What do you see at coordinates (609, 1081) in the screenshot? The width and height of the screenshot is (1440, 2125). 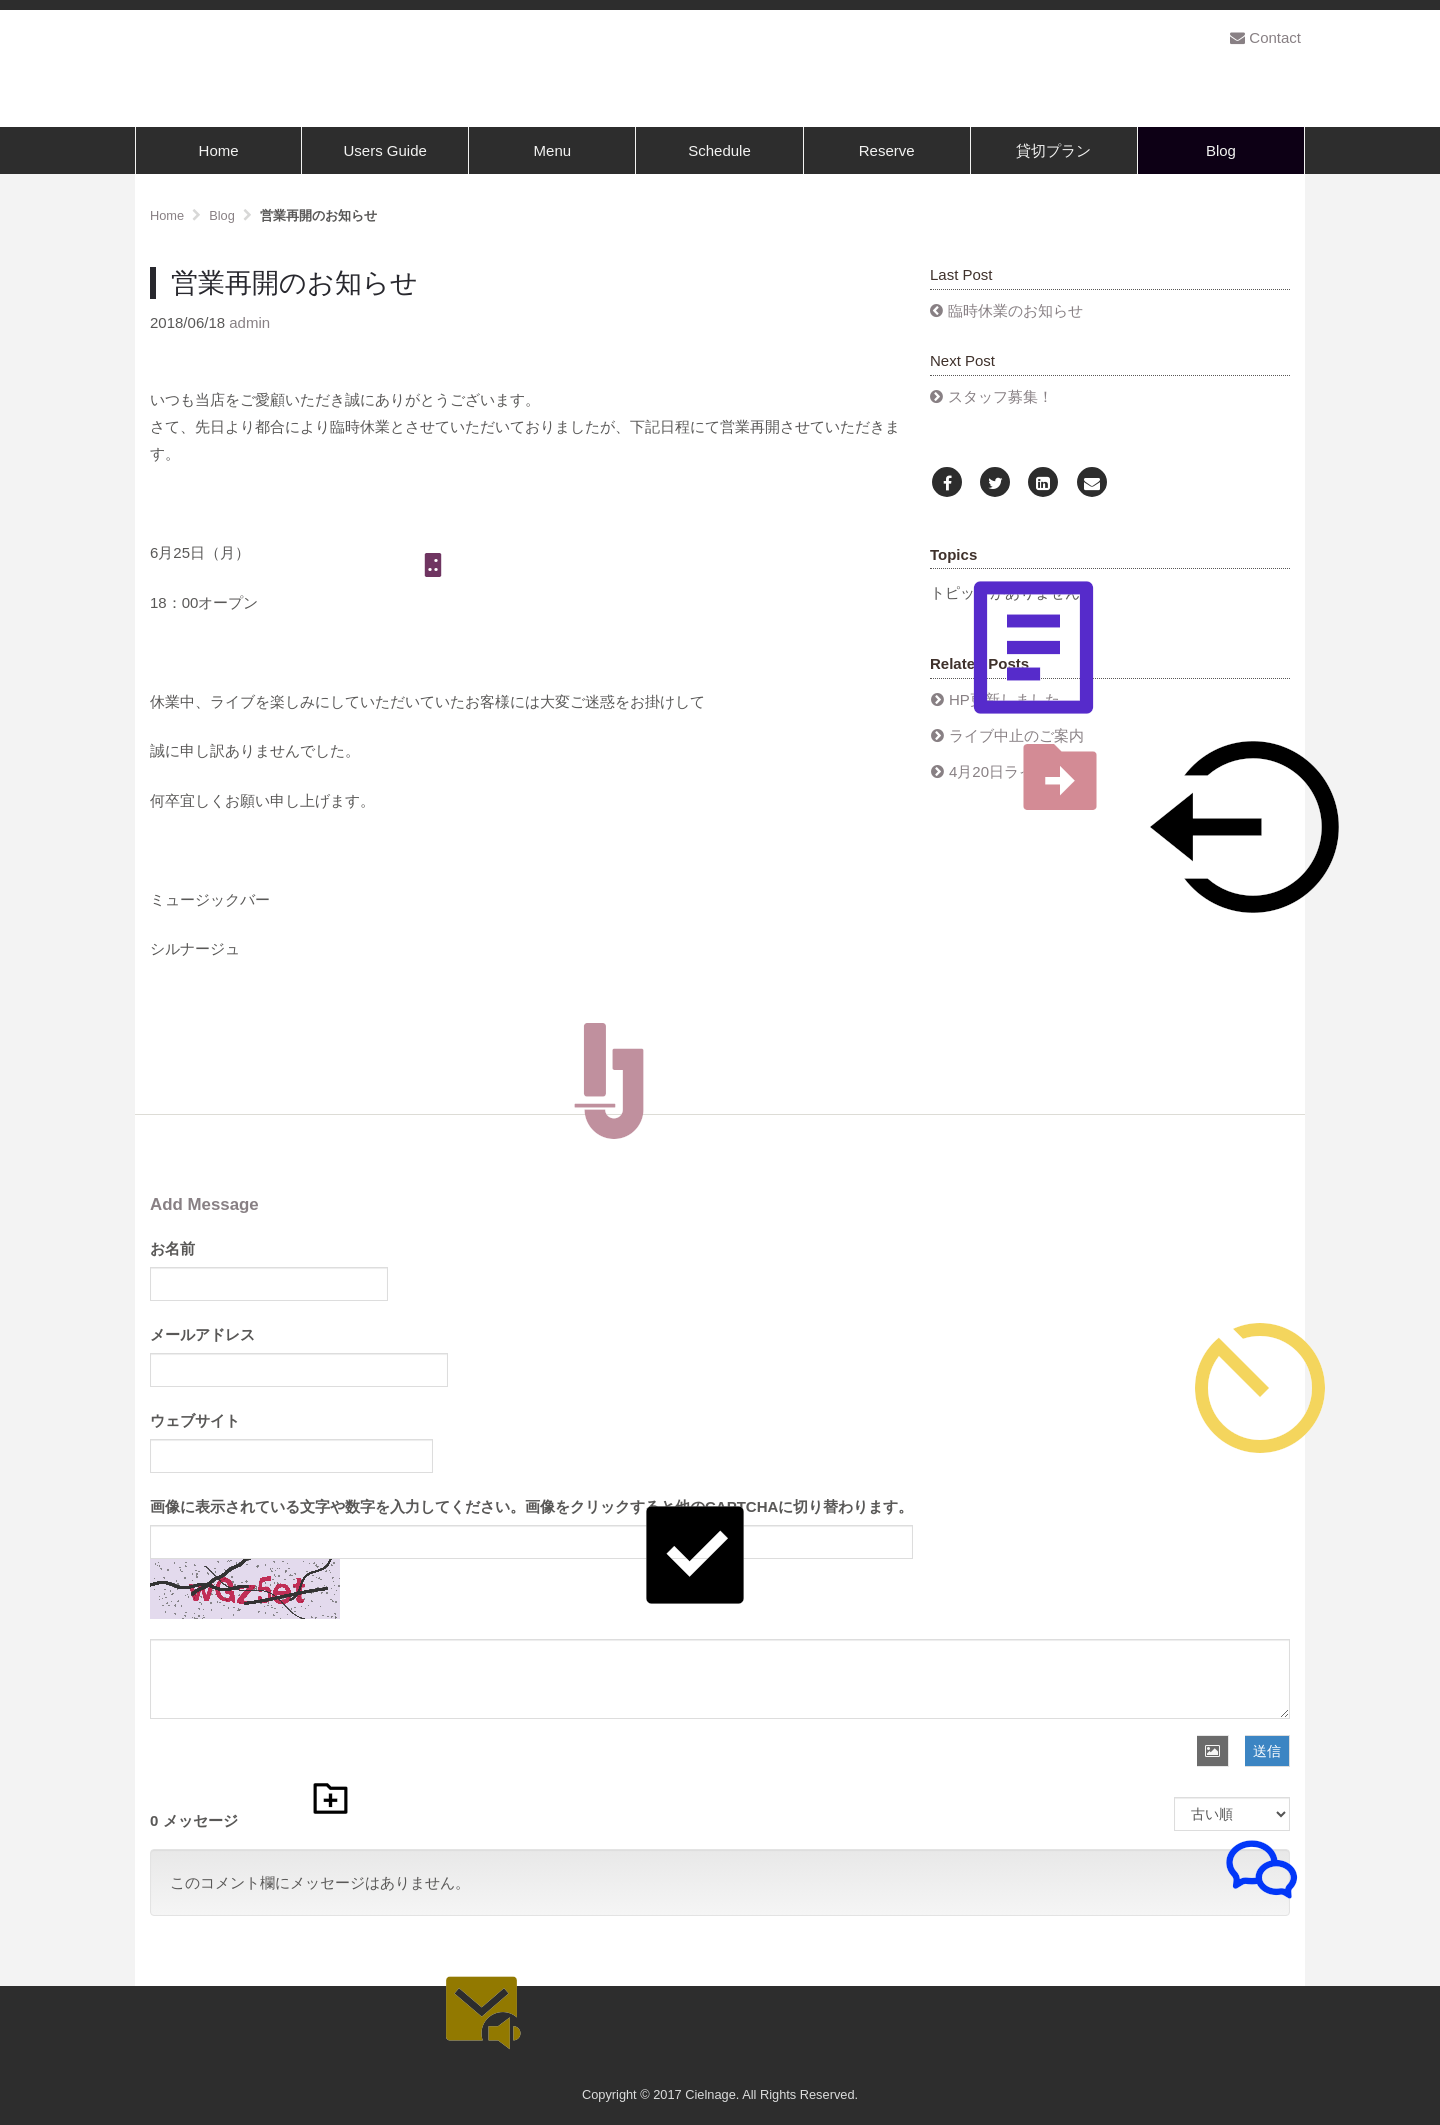 I see `open ImageJ image processing application` at bounding box center [609, 1081].